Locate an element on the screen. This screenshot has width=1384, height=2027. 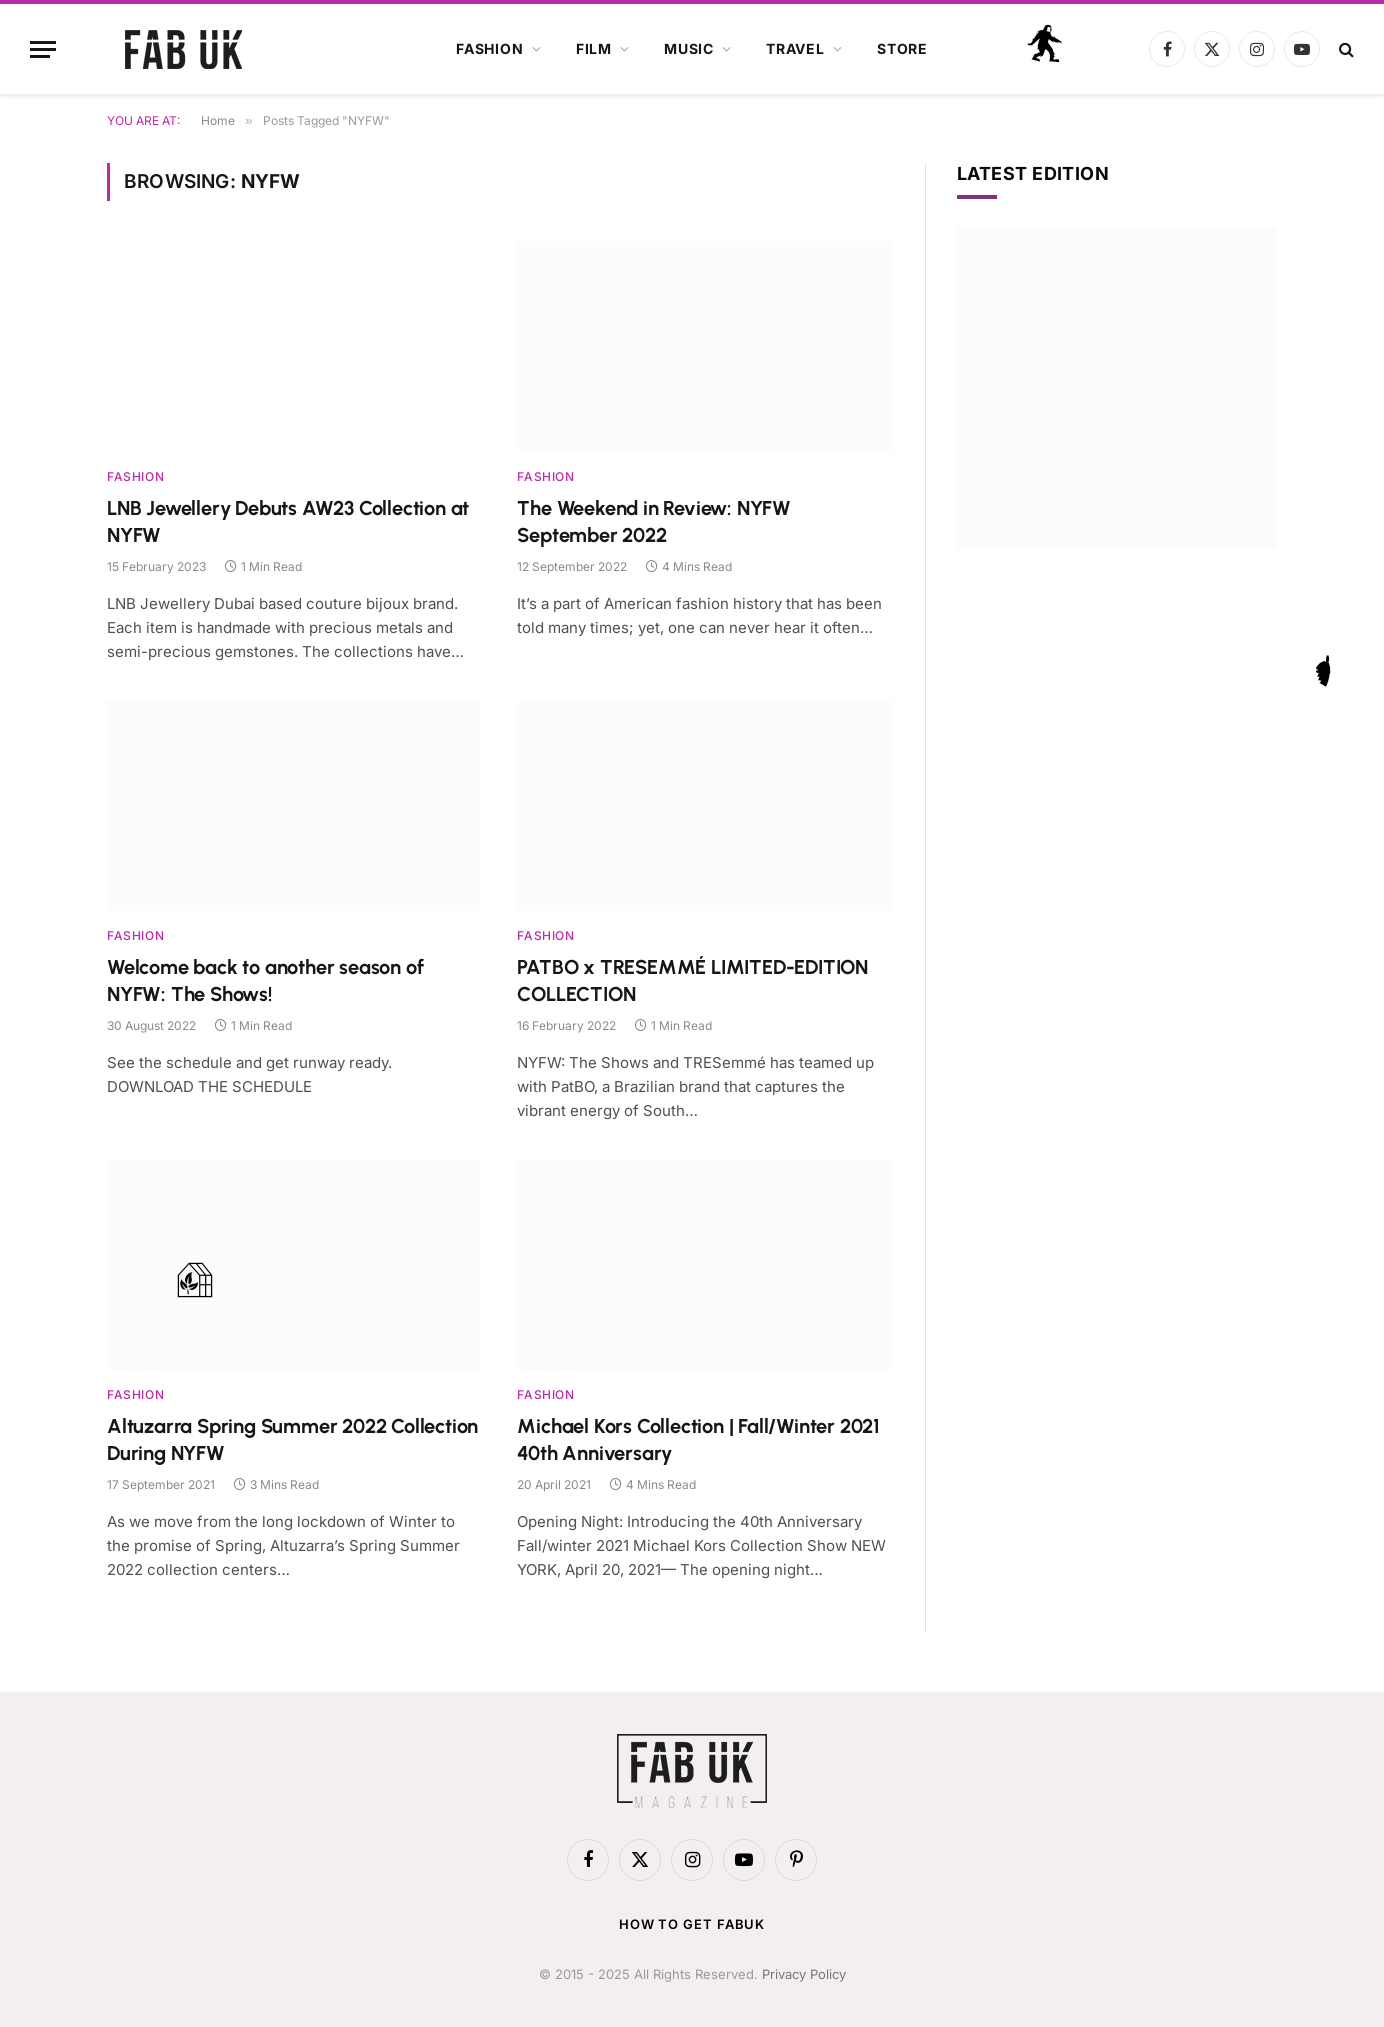
sasquatch or bigfoot character selection is located at coordinates (1044, 43).